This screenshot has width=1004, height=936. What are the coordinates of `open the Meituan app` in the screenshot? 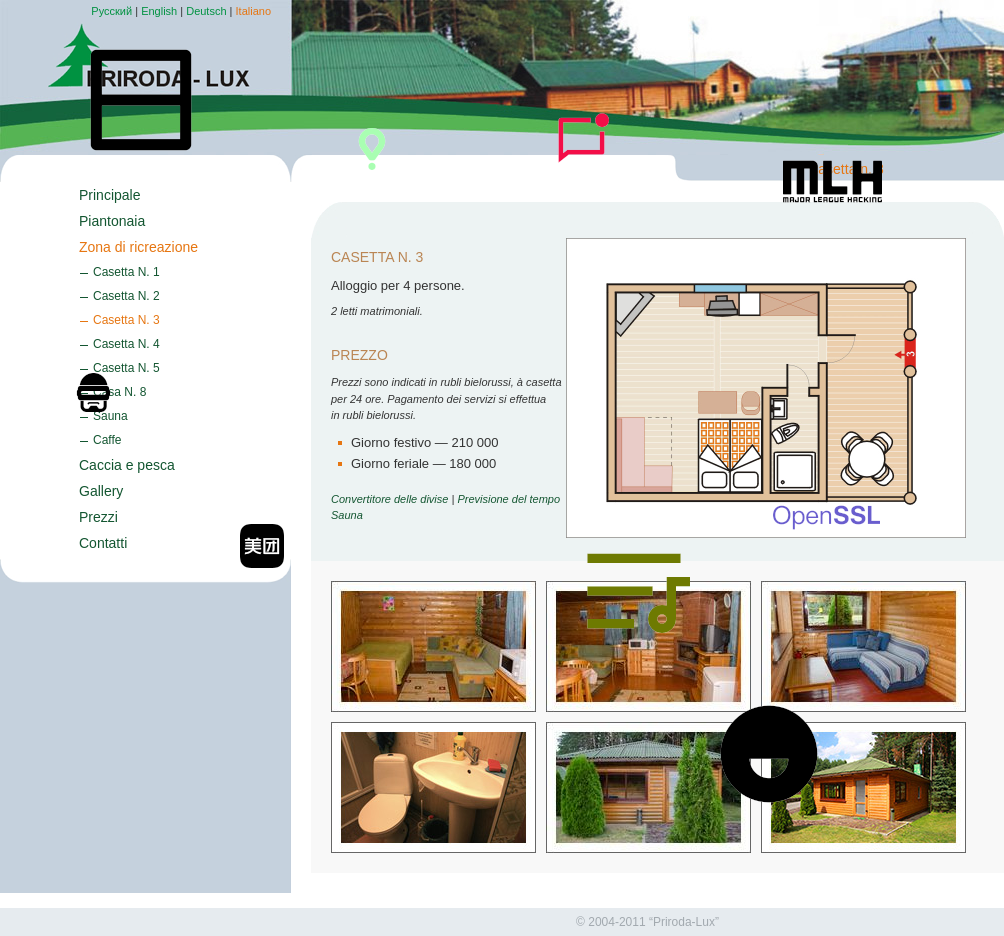 It's located at (262, 546).